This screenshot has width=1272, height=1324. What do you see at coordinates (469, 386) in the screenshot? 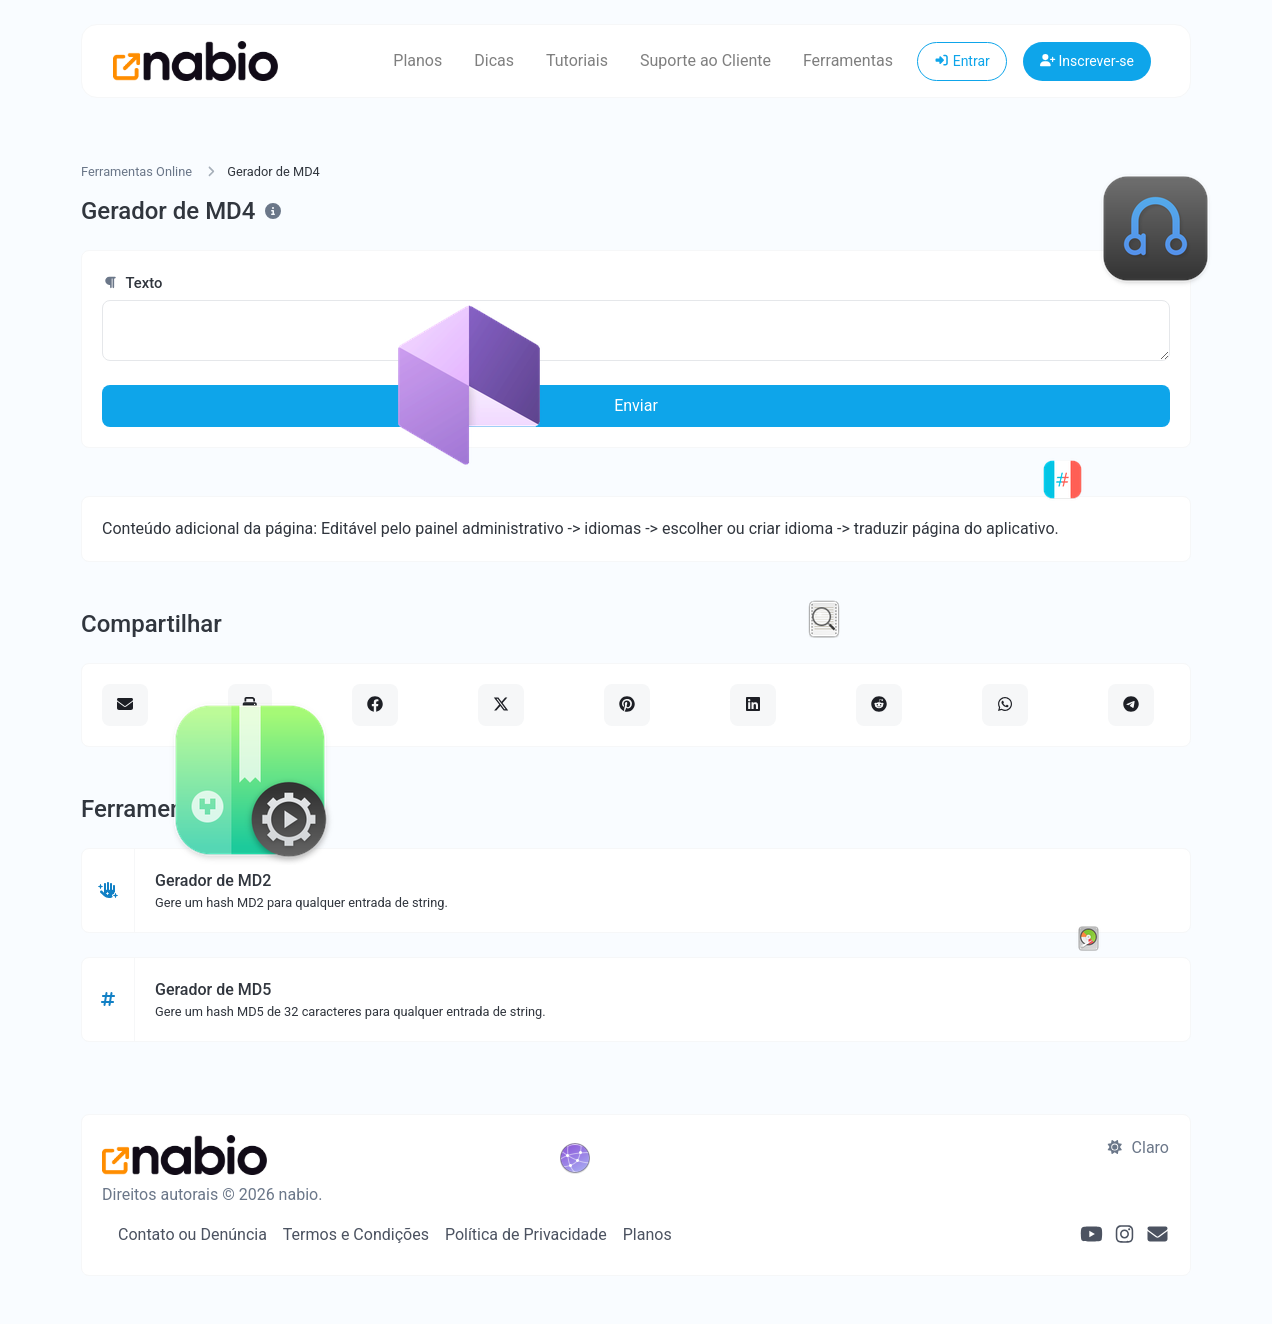
I see `open layout or design application` at bounding box center [469, 386].